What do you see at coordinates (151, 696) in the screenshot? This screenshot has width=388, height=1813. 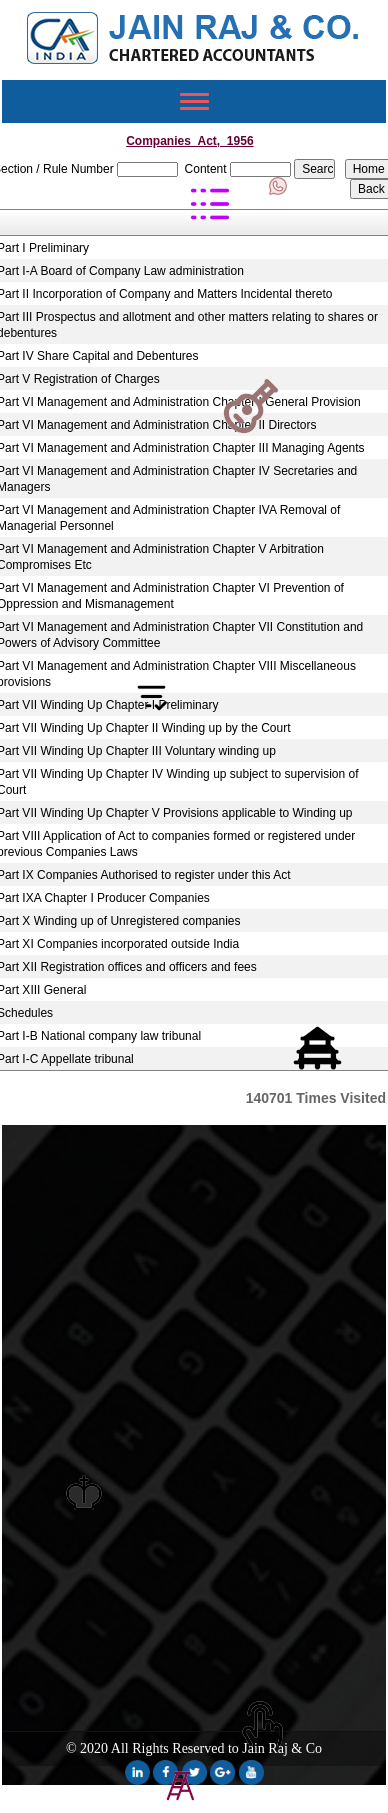 I see `filter applied successfully` at bounding box center [151, 696].